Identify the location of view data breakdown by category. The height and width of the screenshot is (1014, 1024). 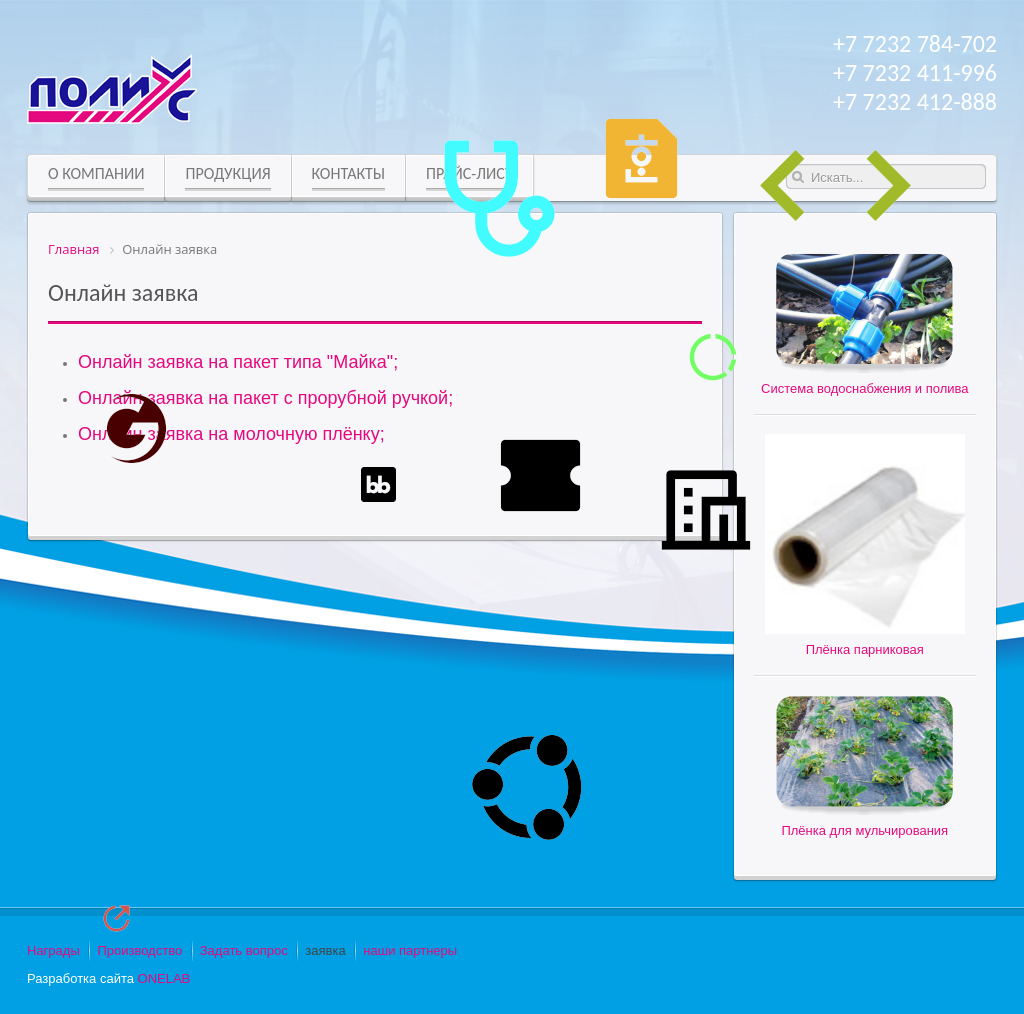
(713, 357).